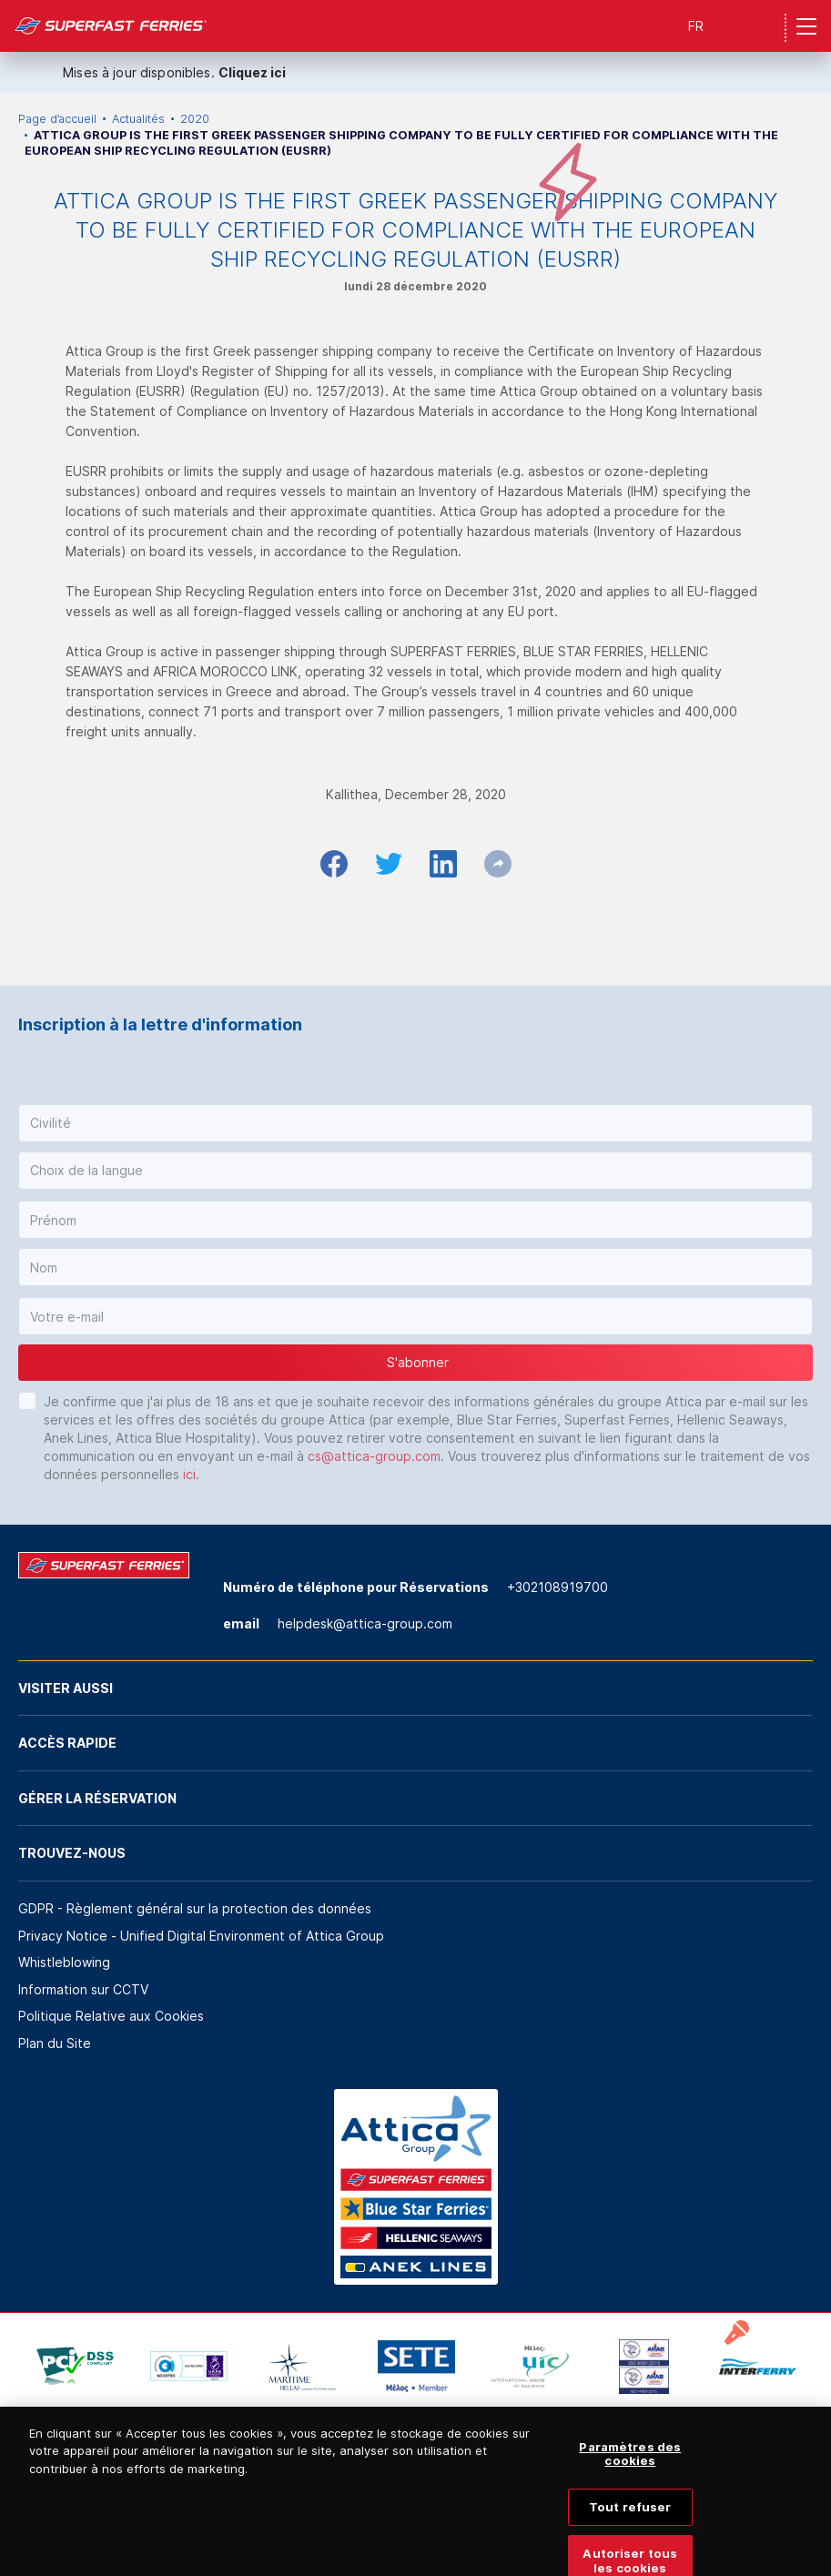 The image size is (831, 2576). I want to click on access voice recording or audio input, so click(736, 2333).